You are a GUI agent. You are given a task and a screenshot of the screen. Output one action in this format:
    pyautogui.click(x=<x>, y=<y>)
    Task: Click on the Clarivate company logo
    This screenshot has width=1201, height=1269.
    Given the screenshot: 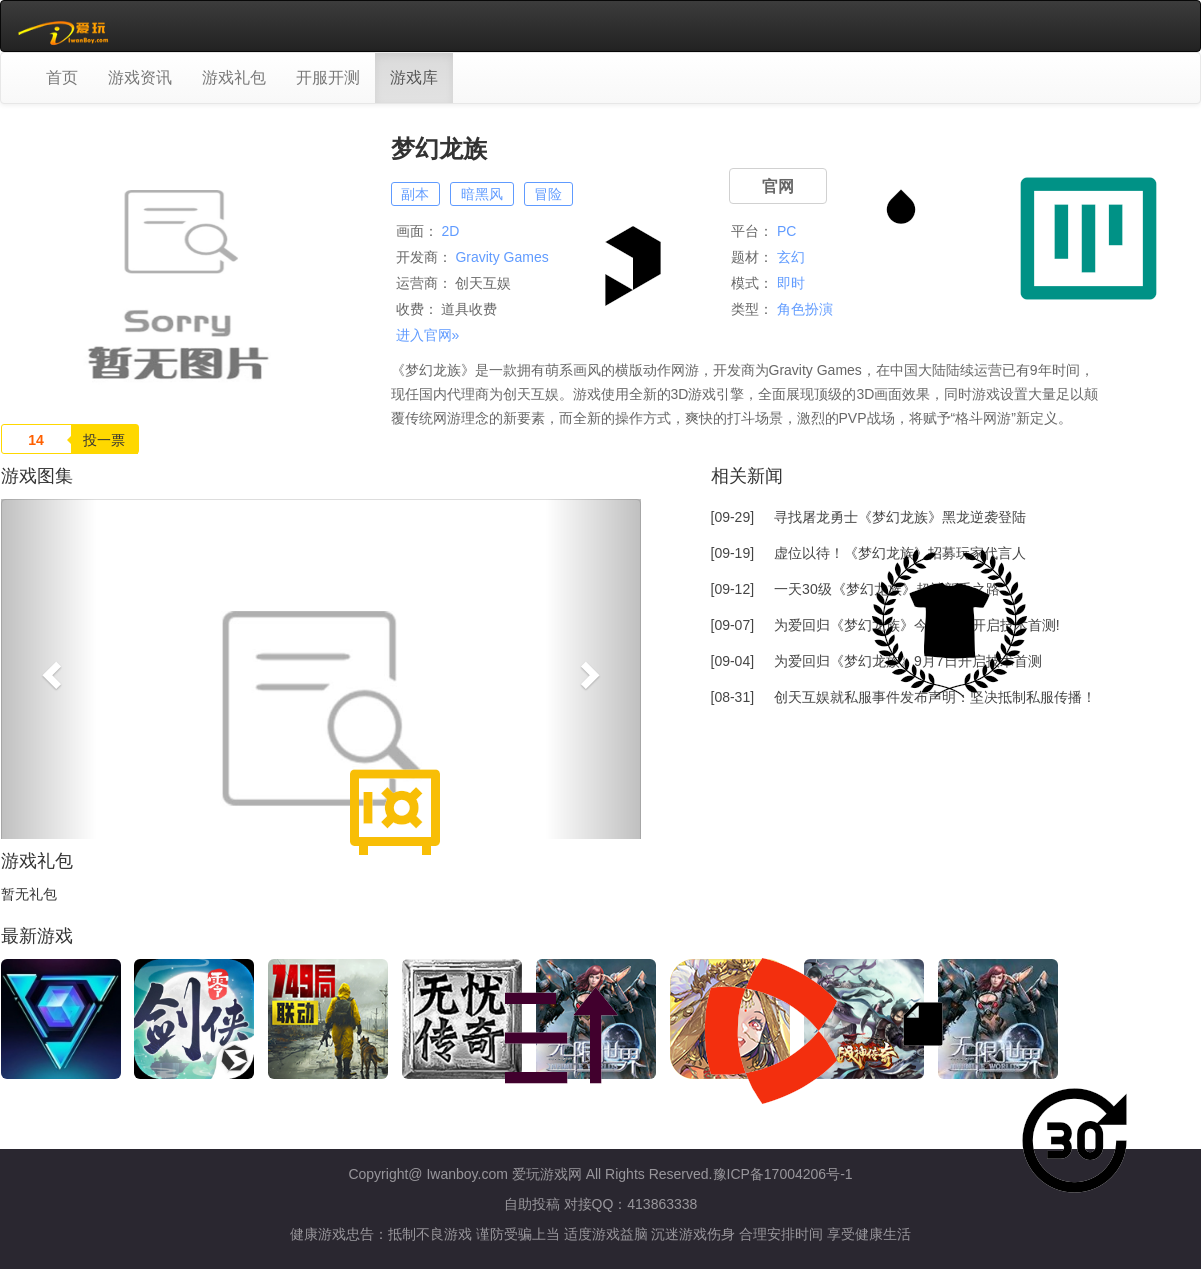 What is the action you would take?
    pyautogui.click(x=771, y=1031)
    